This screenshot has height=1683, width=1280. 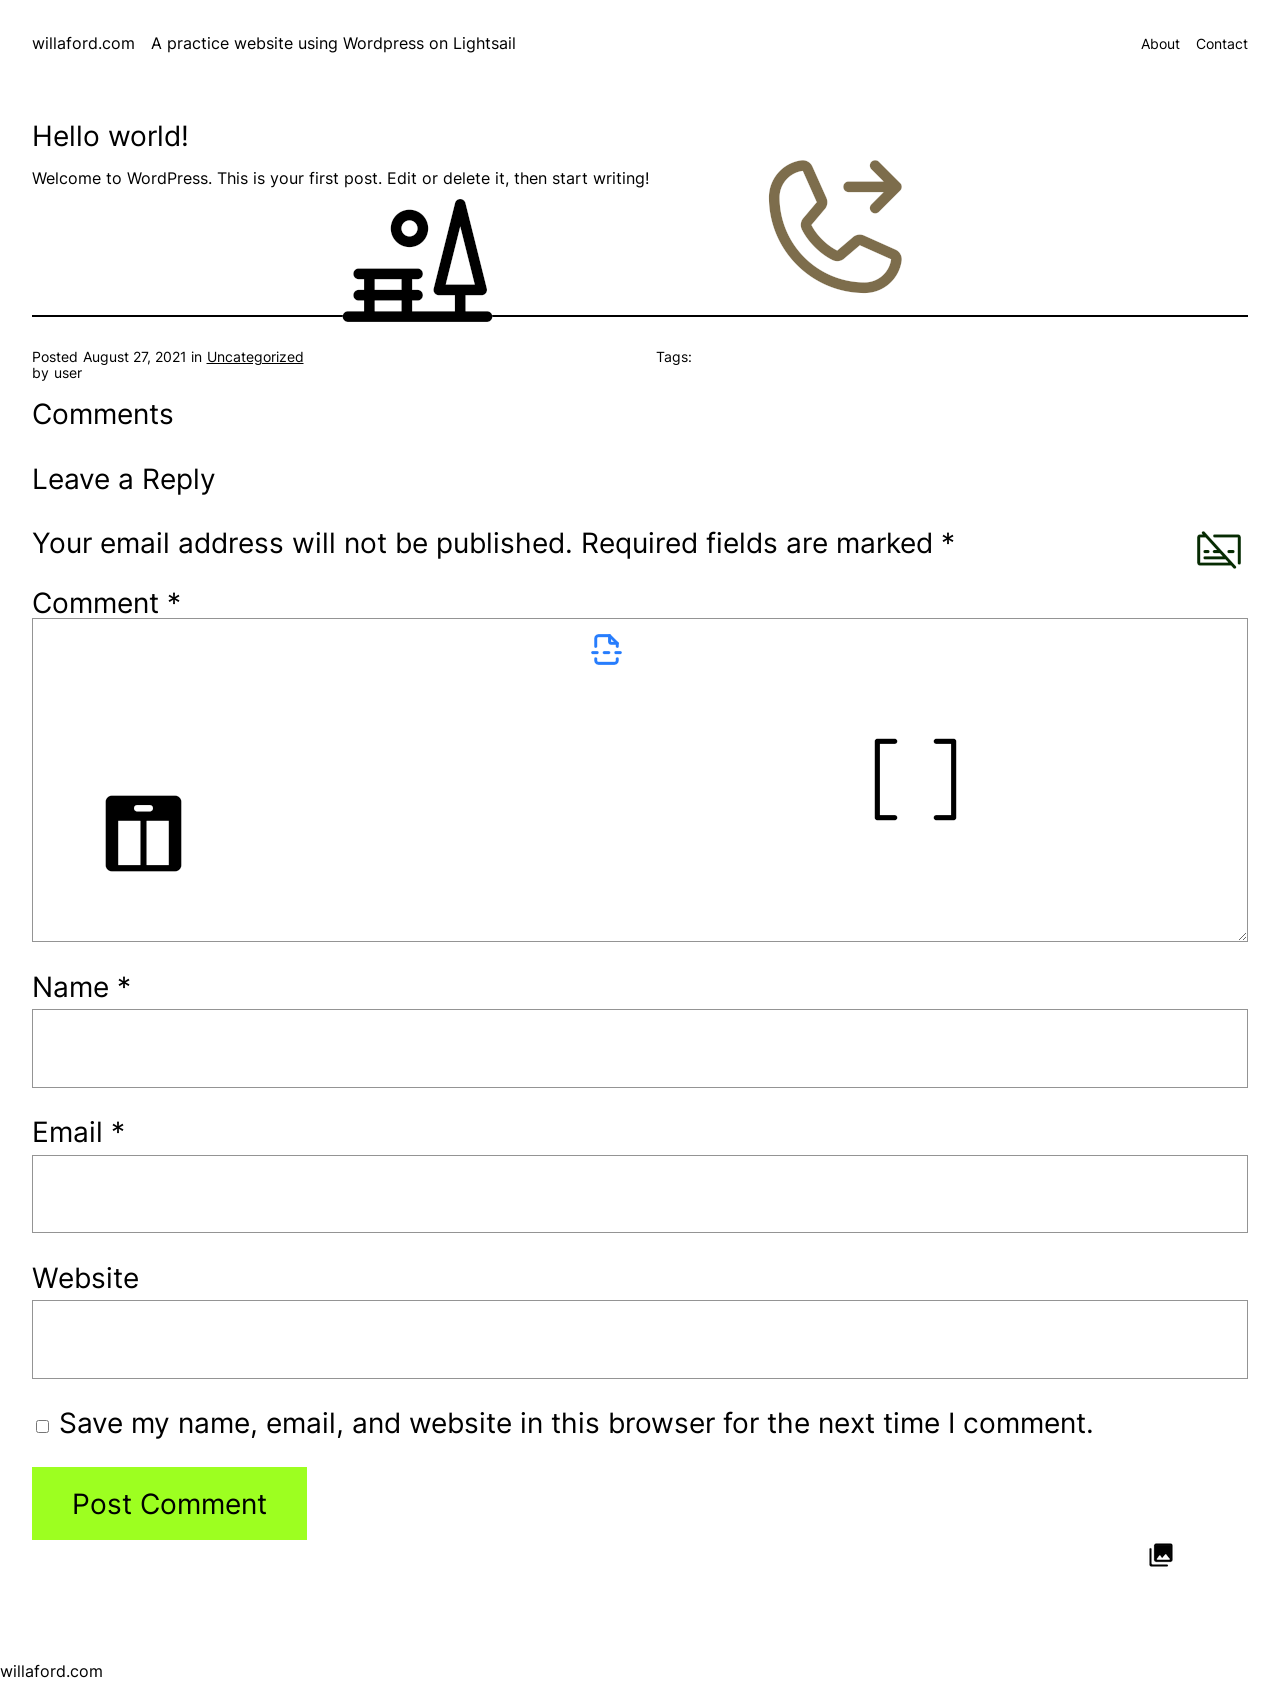 What do you see at coordinates (1219, 550) in the screenshot?
I see `disable subtitles or closed captions` at bounding box center [1219, 550].